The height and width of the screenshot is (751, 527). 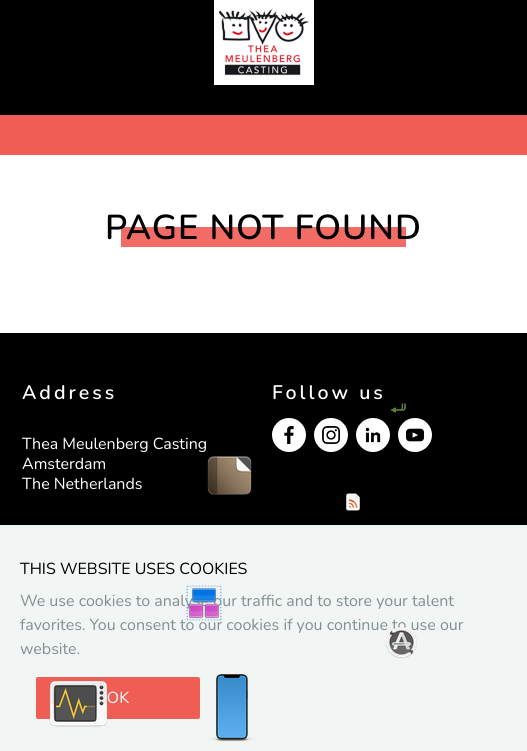 I want to click on select all items in the current view, so click(x=204, y=603).